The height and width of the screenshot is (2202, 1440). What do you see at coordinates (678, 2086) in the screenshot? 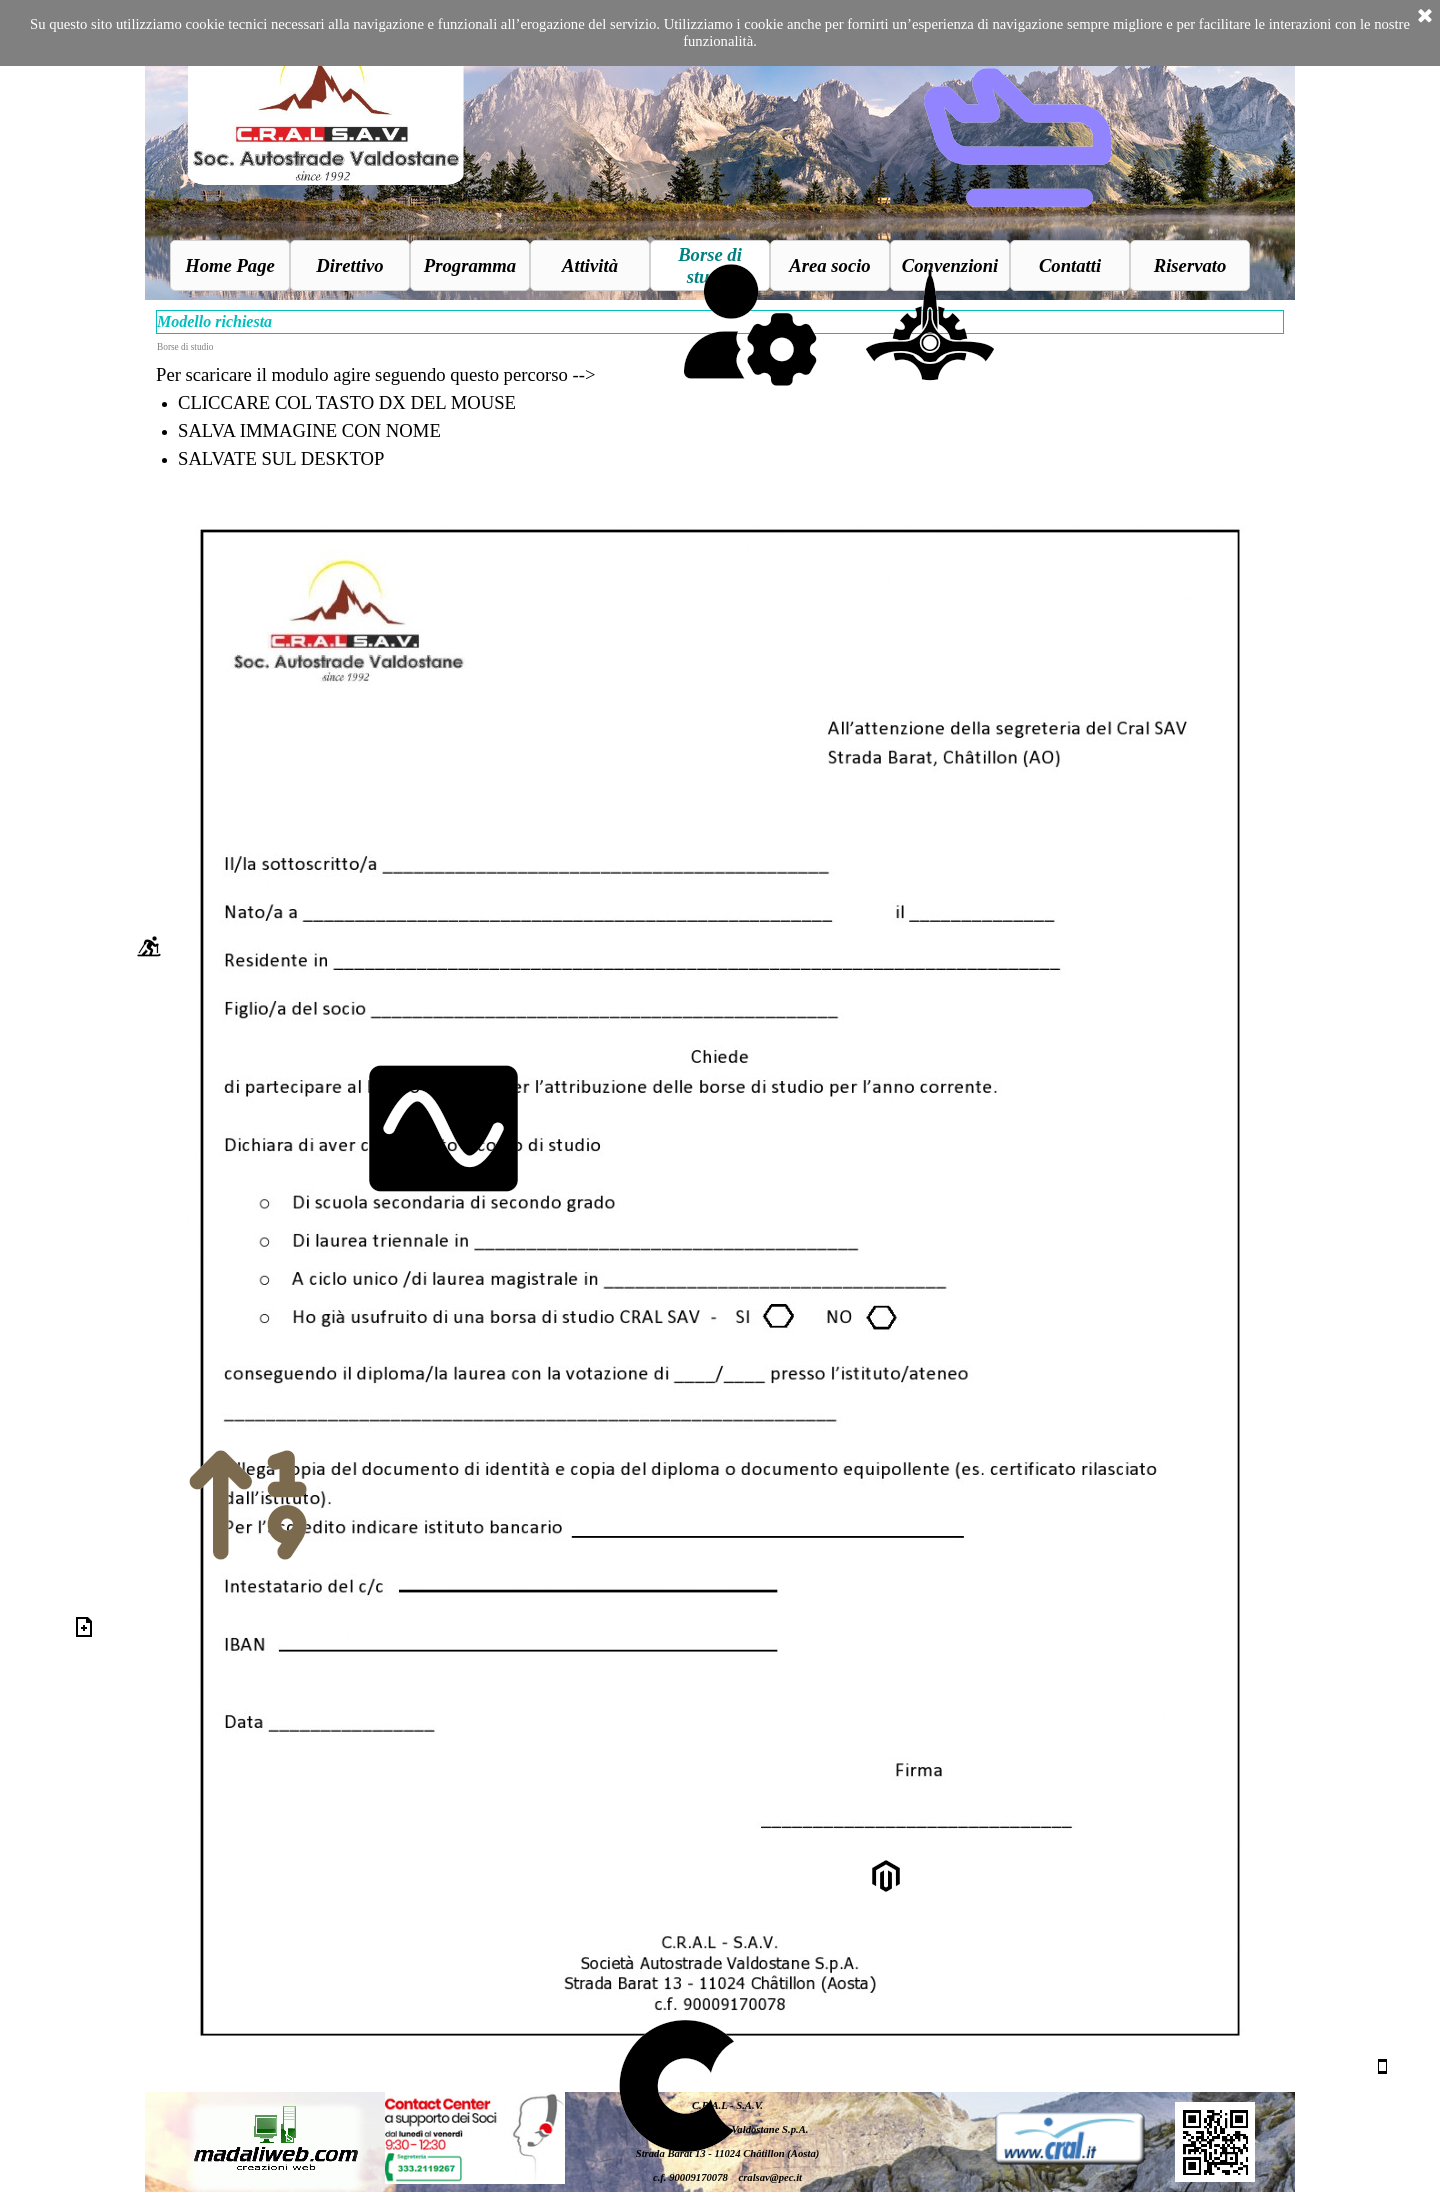
I see `cuttlefish brand logo` at bounding box center [678, 2086].